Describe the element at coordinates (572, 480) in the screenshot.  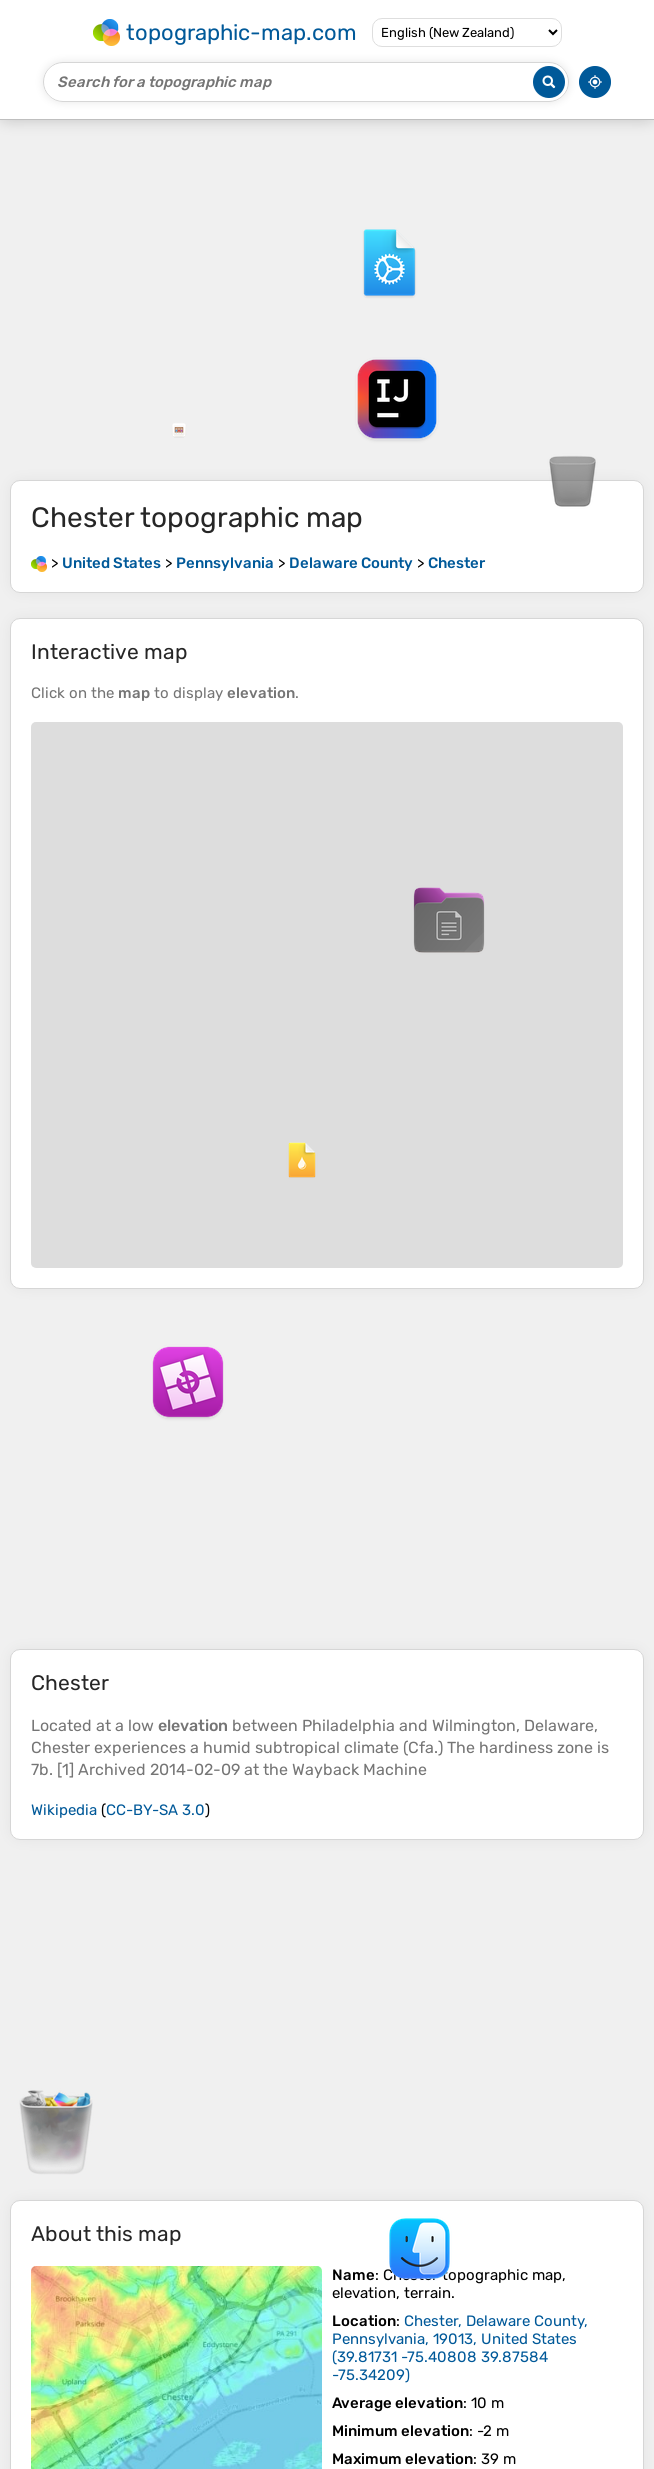
I see `open the trash to view deleted items` at that location.